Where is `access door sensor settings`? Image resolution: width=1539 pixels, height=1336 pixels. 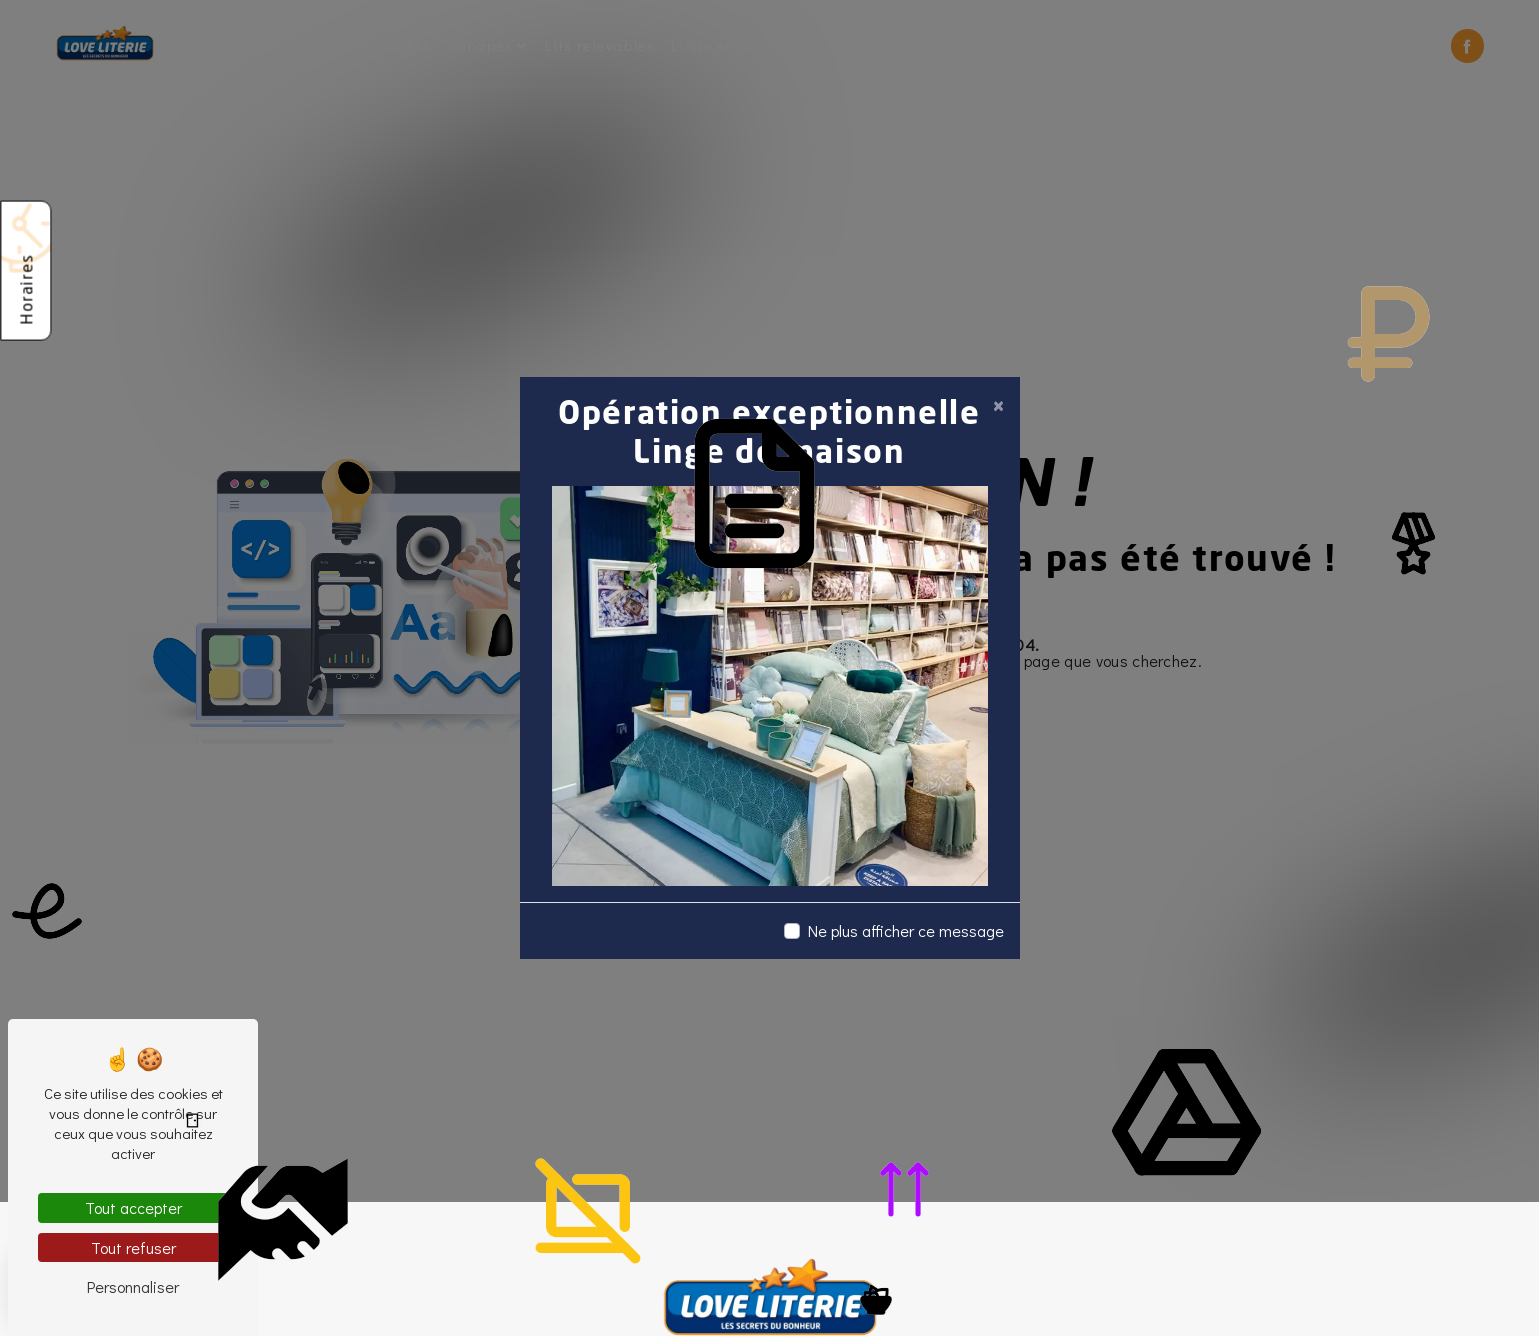 access door sensor settings is located at coordinates (192, 1120).